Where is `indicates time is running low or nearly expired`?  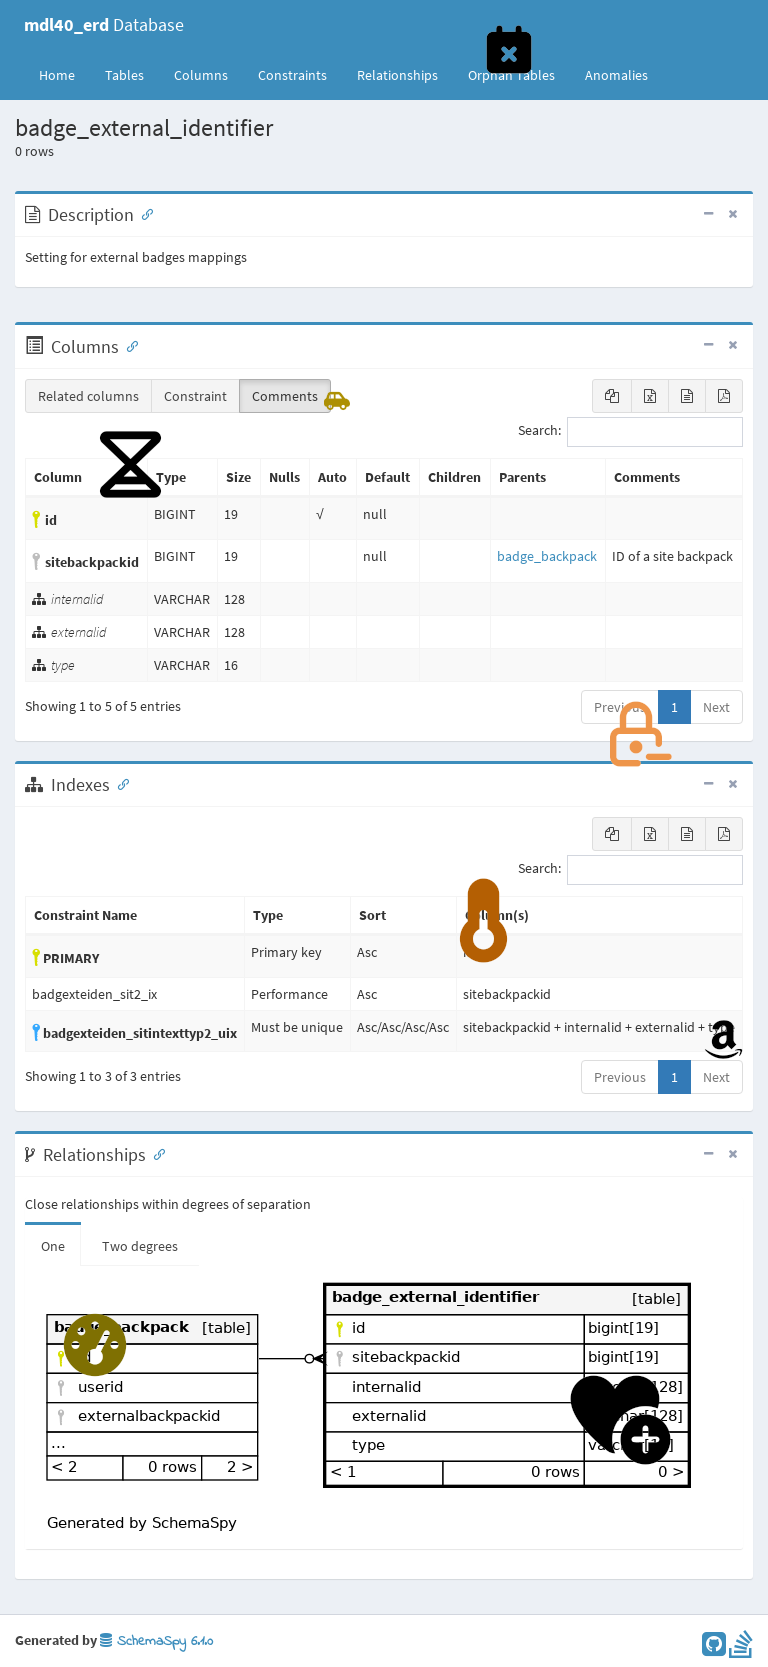
indicates time is running low or nearly expired is located at coordinates (130, 464).